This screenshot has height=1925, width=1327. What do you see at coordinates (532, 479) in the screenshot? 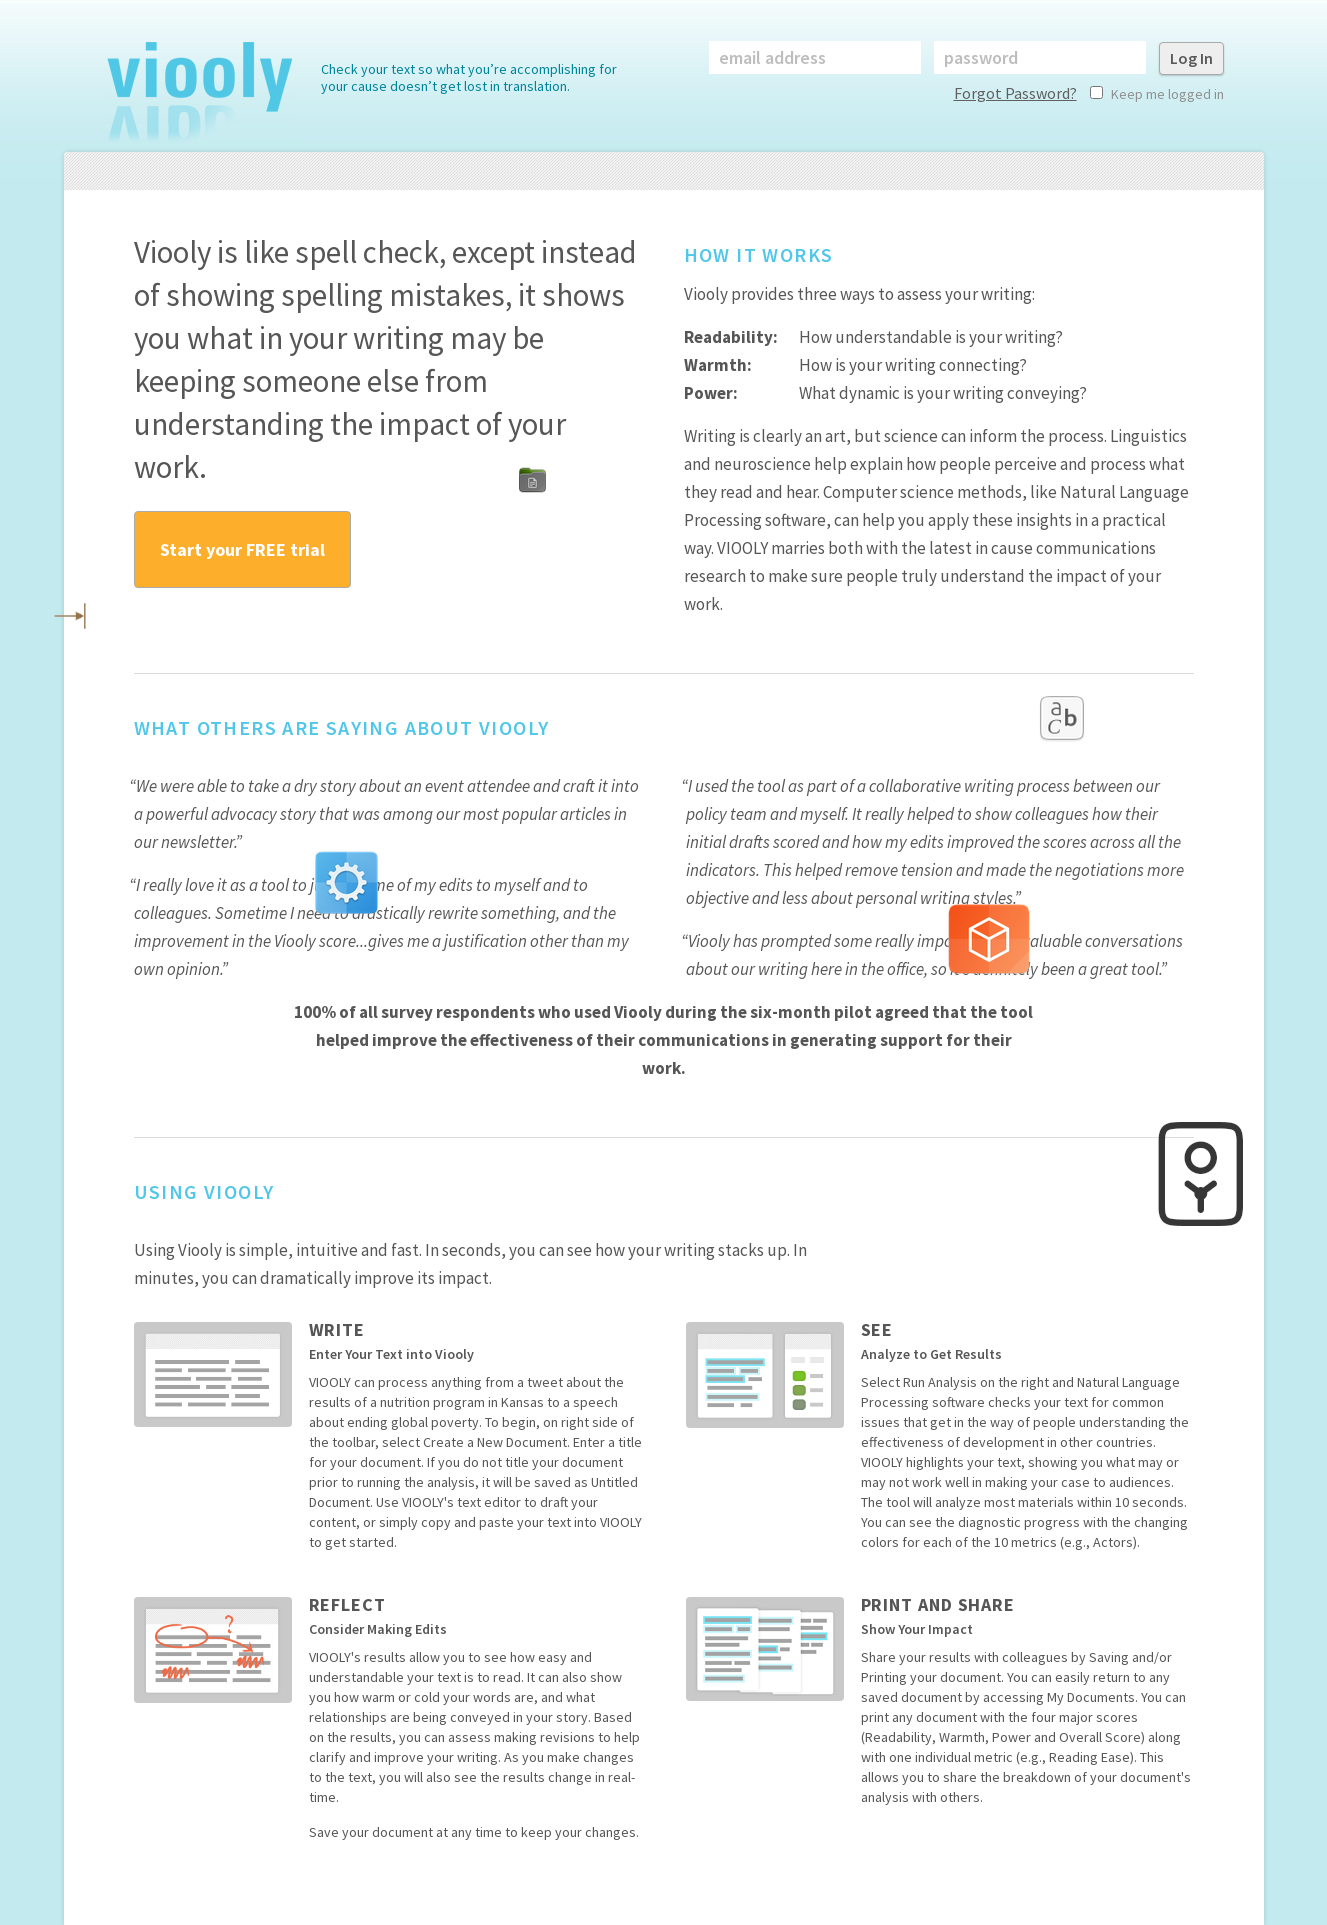
I see `open your documents folder` at bounding box center [532, 479].